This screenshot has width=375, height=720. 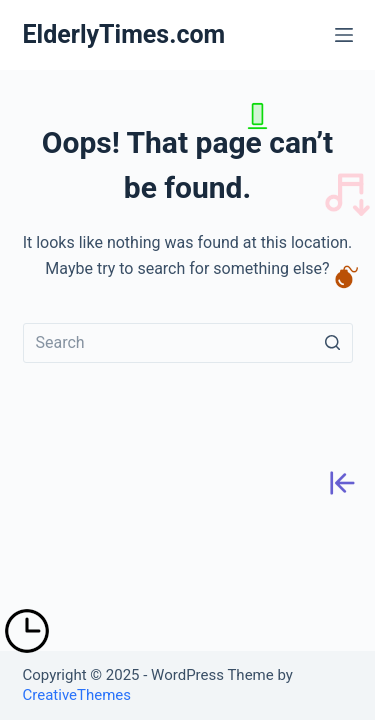 I want to click on go back to the beginning, so click(x=342, y=483).